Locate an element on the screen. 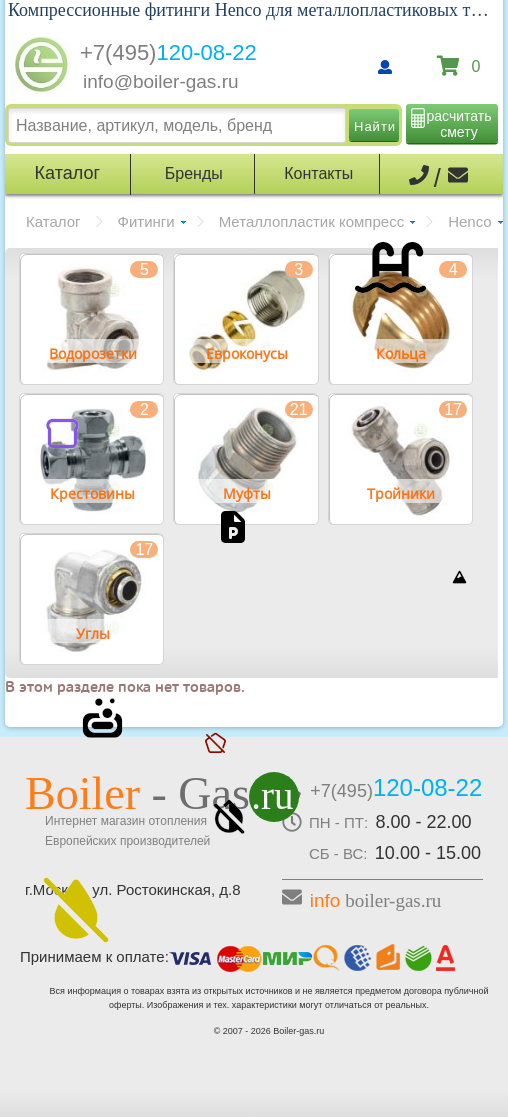  disable water or liquid detection is located at coordinates (76, 910).